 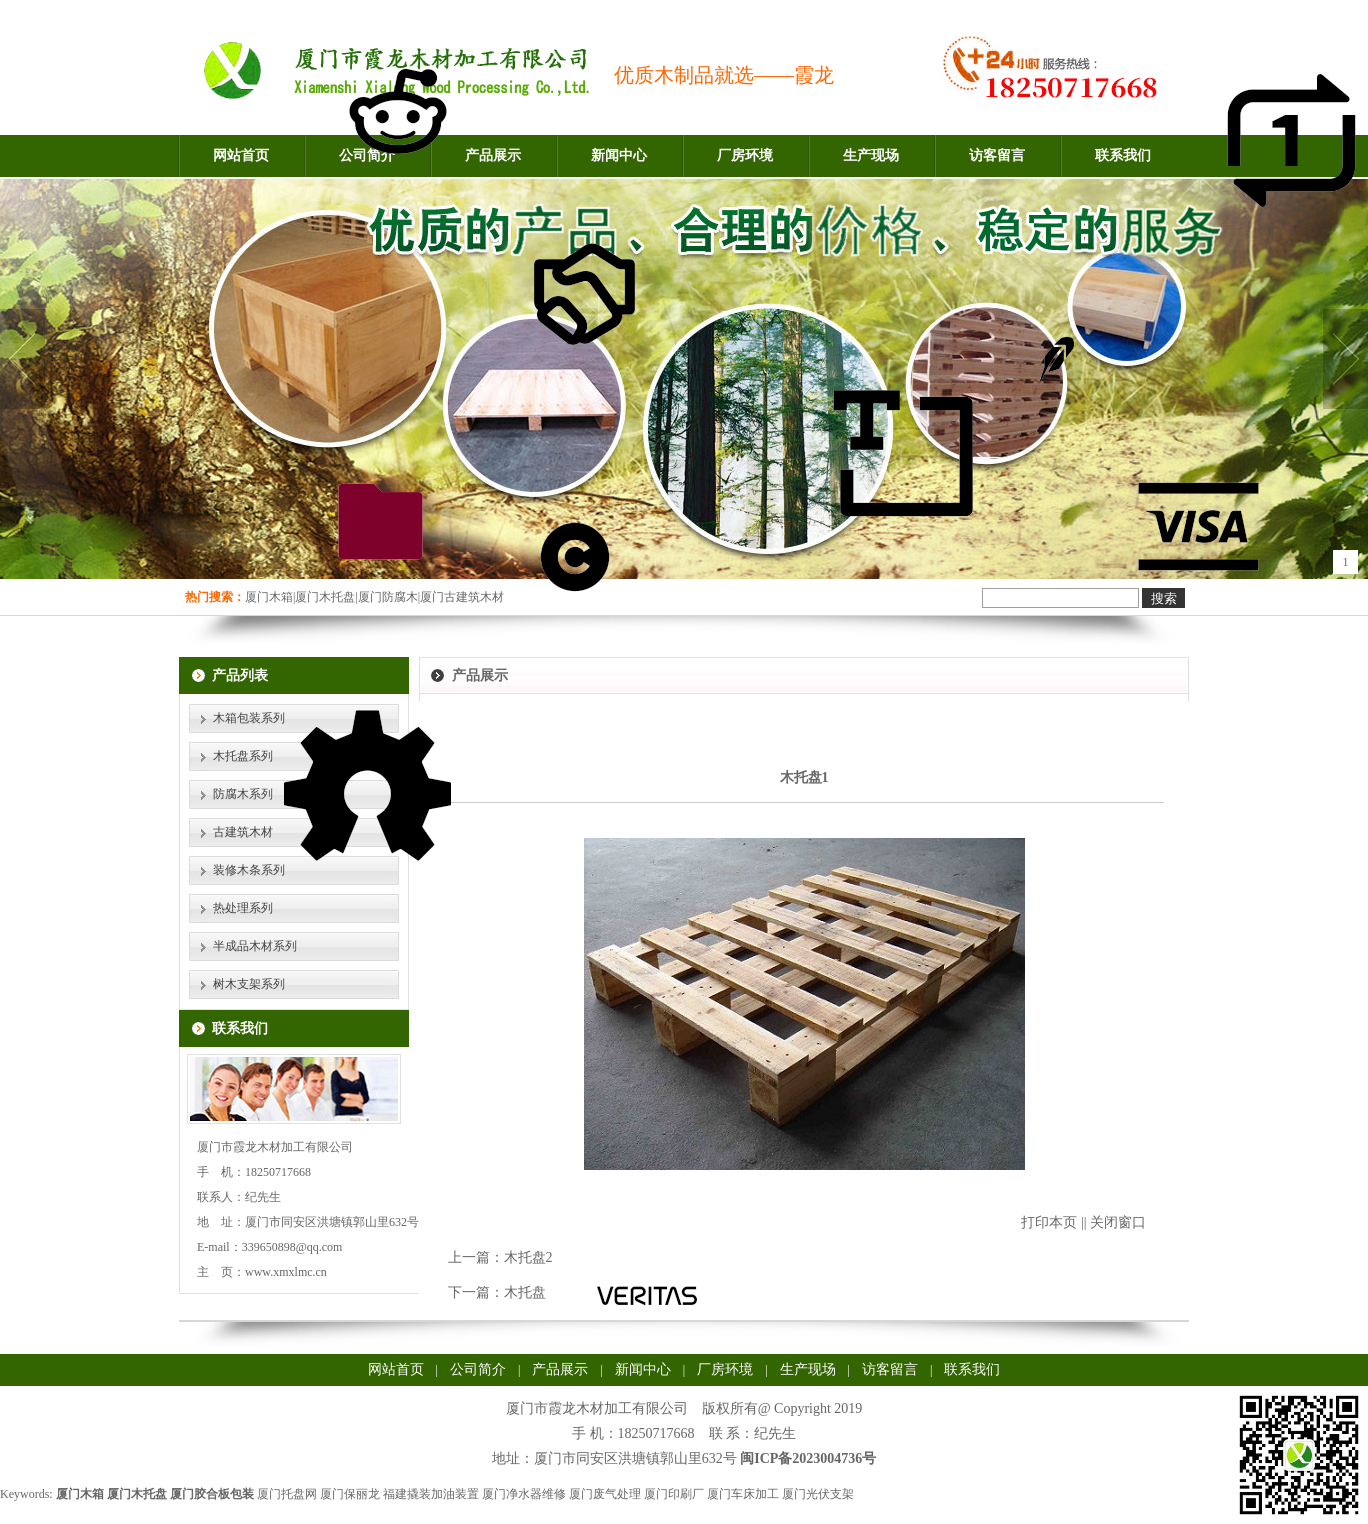 I want to click on open source hardware logo, so click(x=367, y=785).